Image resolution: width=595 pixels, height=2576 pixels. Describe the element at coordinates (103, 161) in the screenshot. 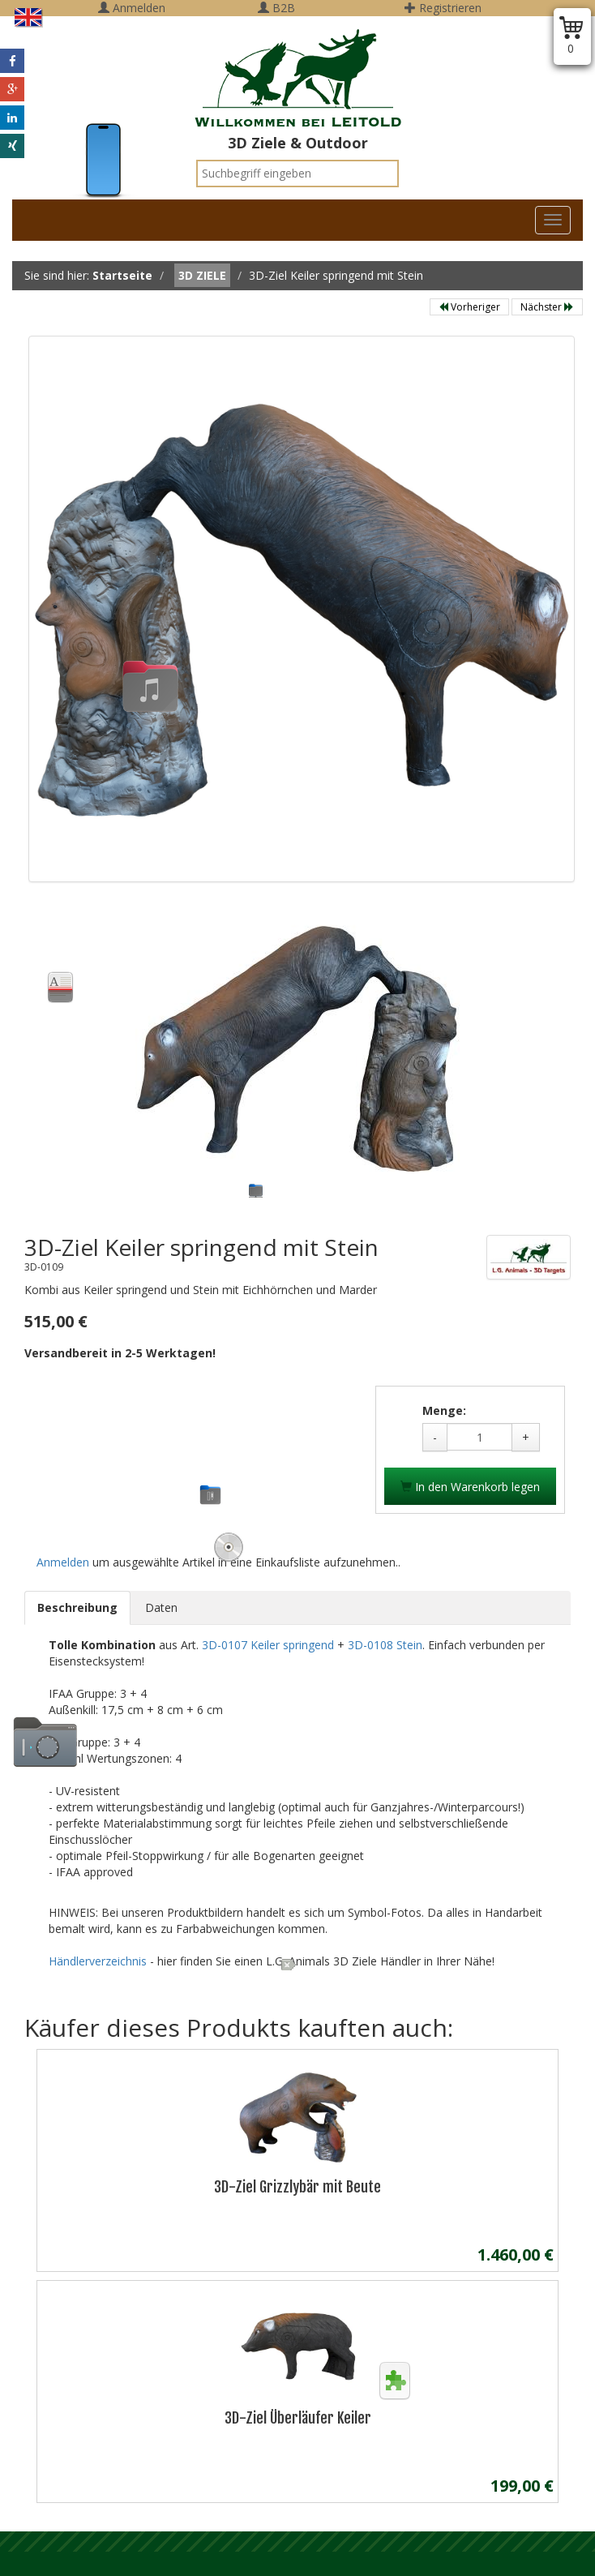

I see `iPhone 15 device icon` at that location.